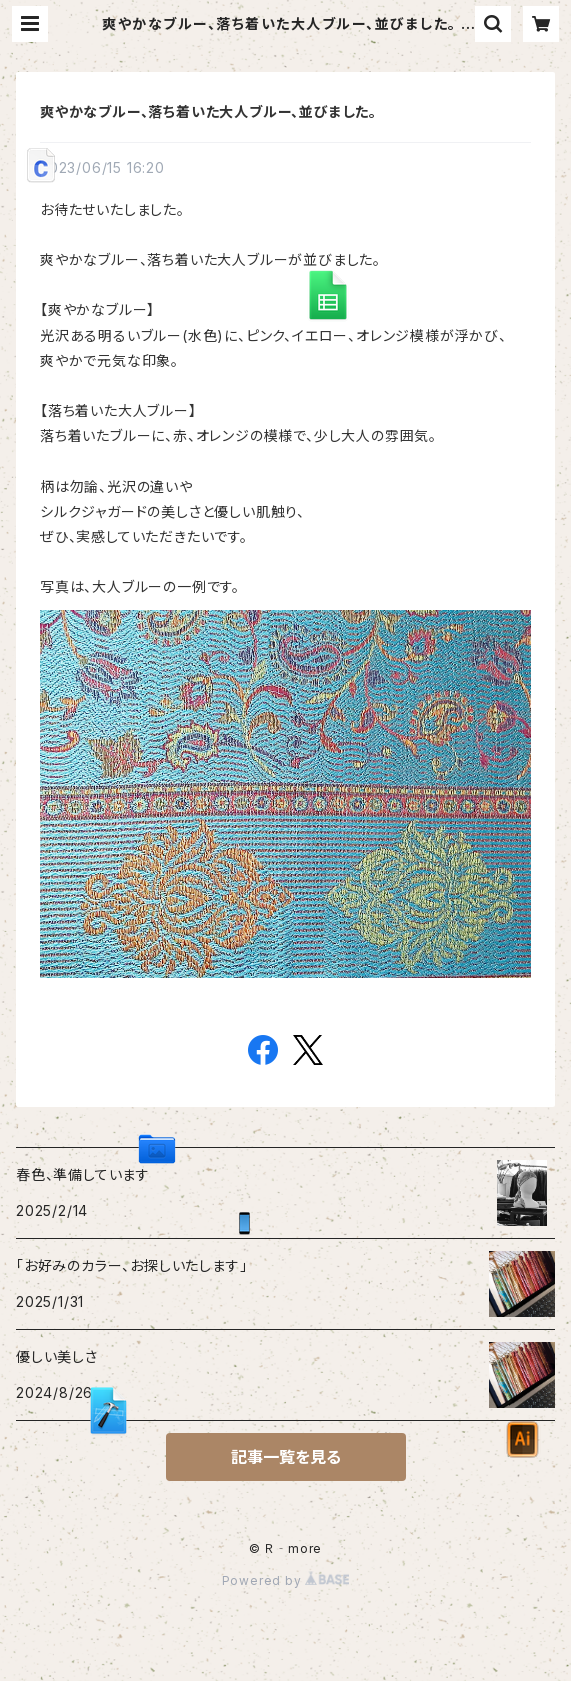 The height and width of the screenshot is (1681, 571). Describe the element at coordinates (108, 1410) in the screenshot. I see `makefile document for build automation` at that location.